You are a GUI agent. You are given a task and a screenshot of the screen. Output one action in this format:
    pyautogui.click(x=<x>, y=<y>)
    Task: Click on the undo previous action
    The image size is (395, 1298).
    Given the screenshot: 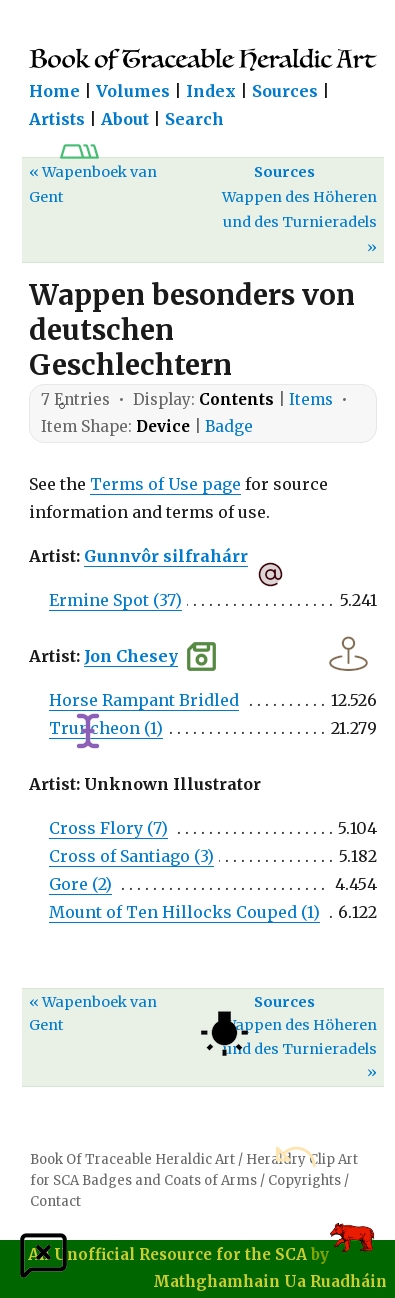 What is the action you would take?
    pyautogui.click(x=296, y=1155)
    